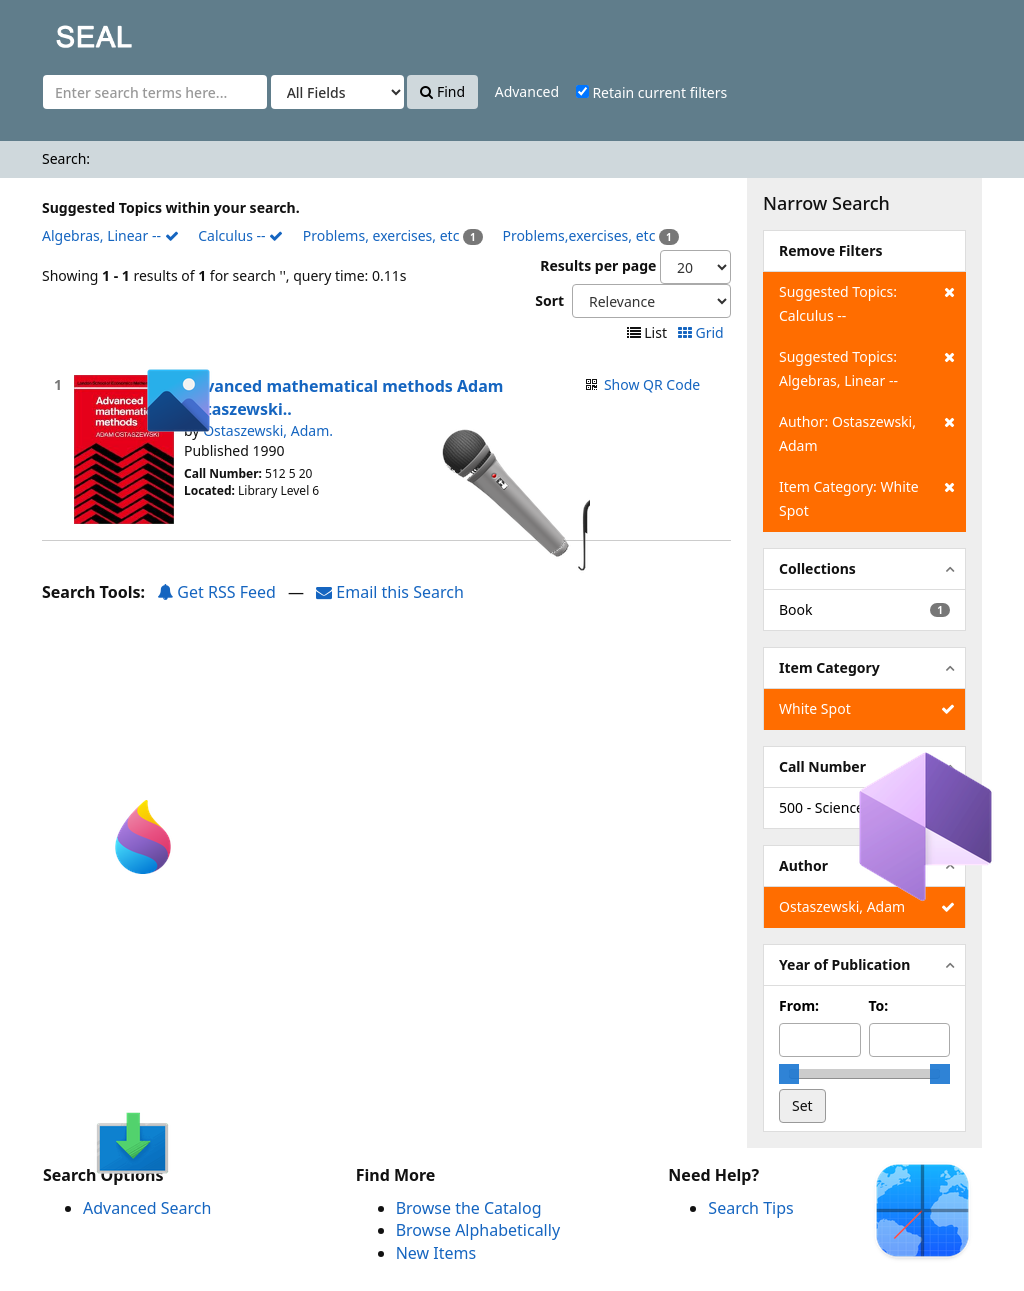  I want to click on open Paint 3D application, so click(143, 837).